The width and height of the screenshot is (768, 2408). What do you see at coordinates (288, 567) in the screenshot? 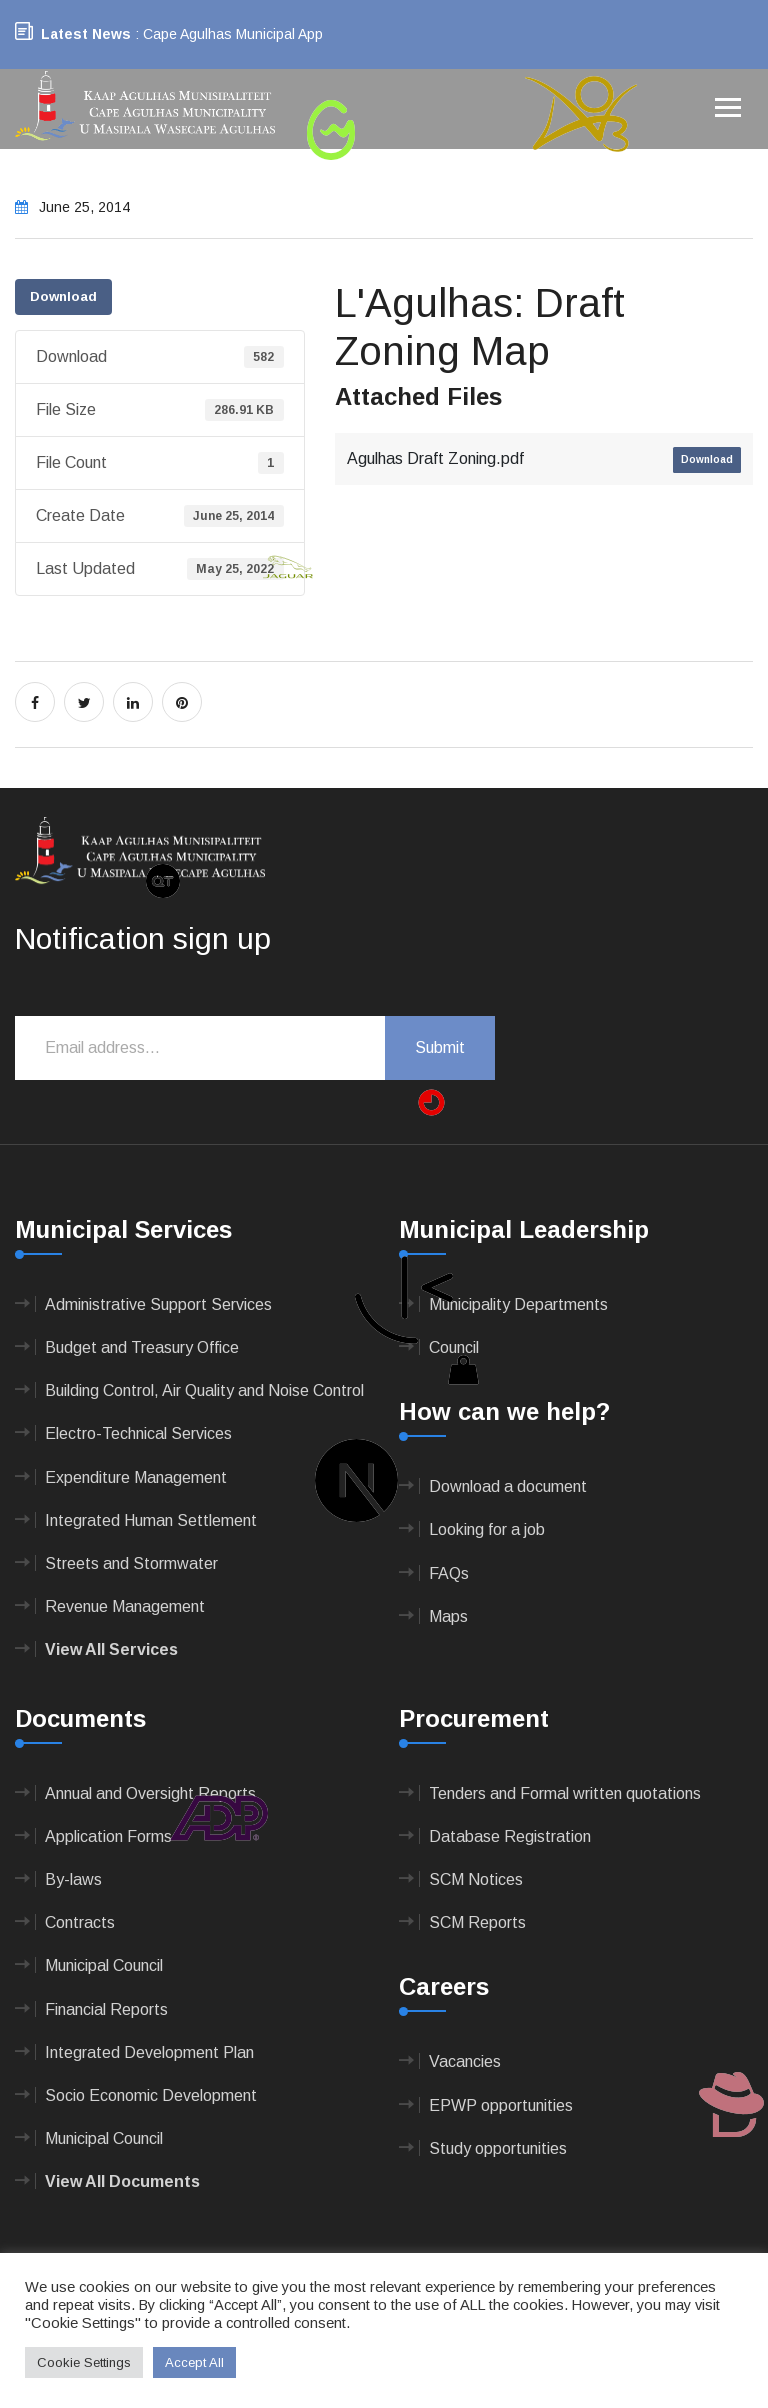
I see `jaguar brand logo` at bounding box center [288, 567].